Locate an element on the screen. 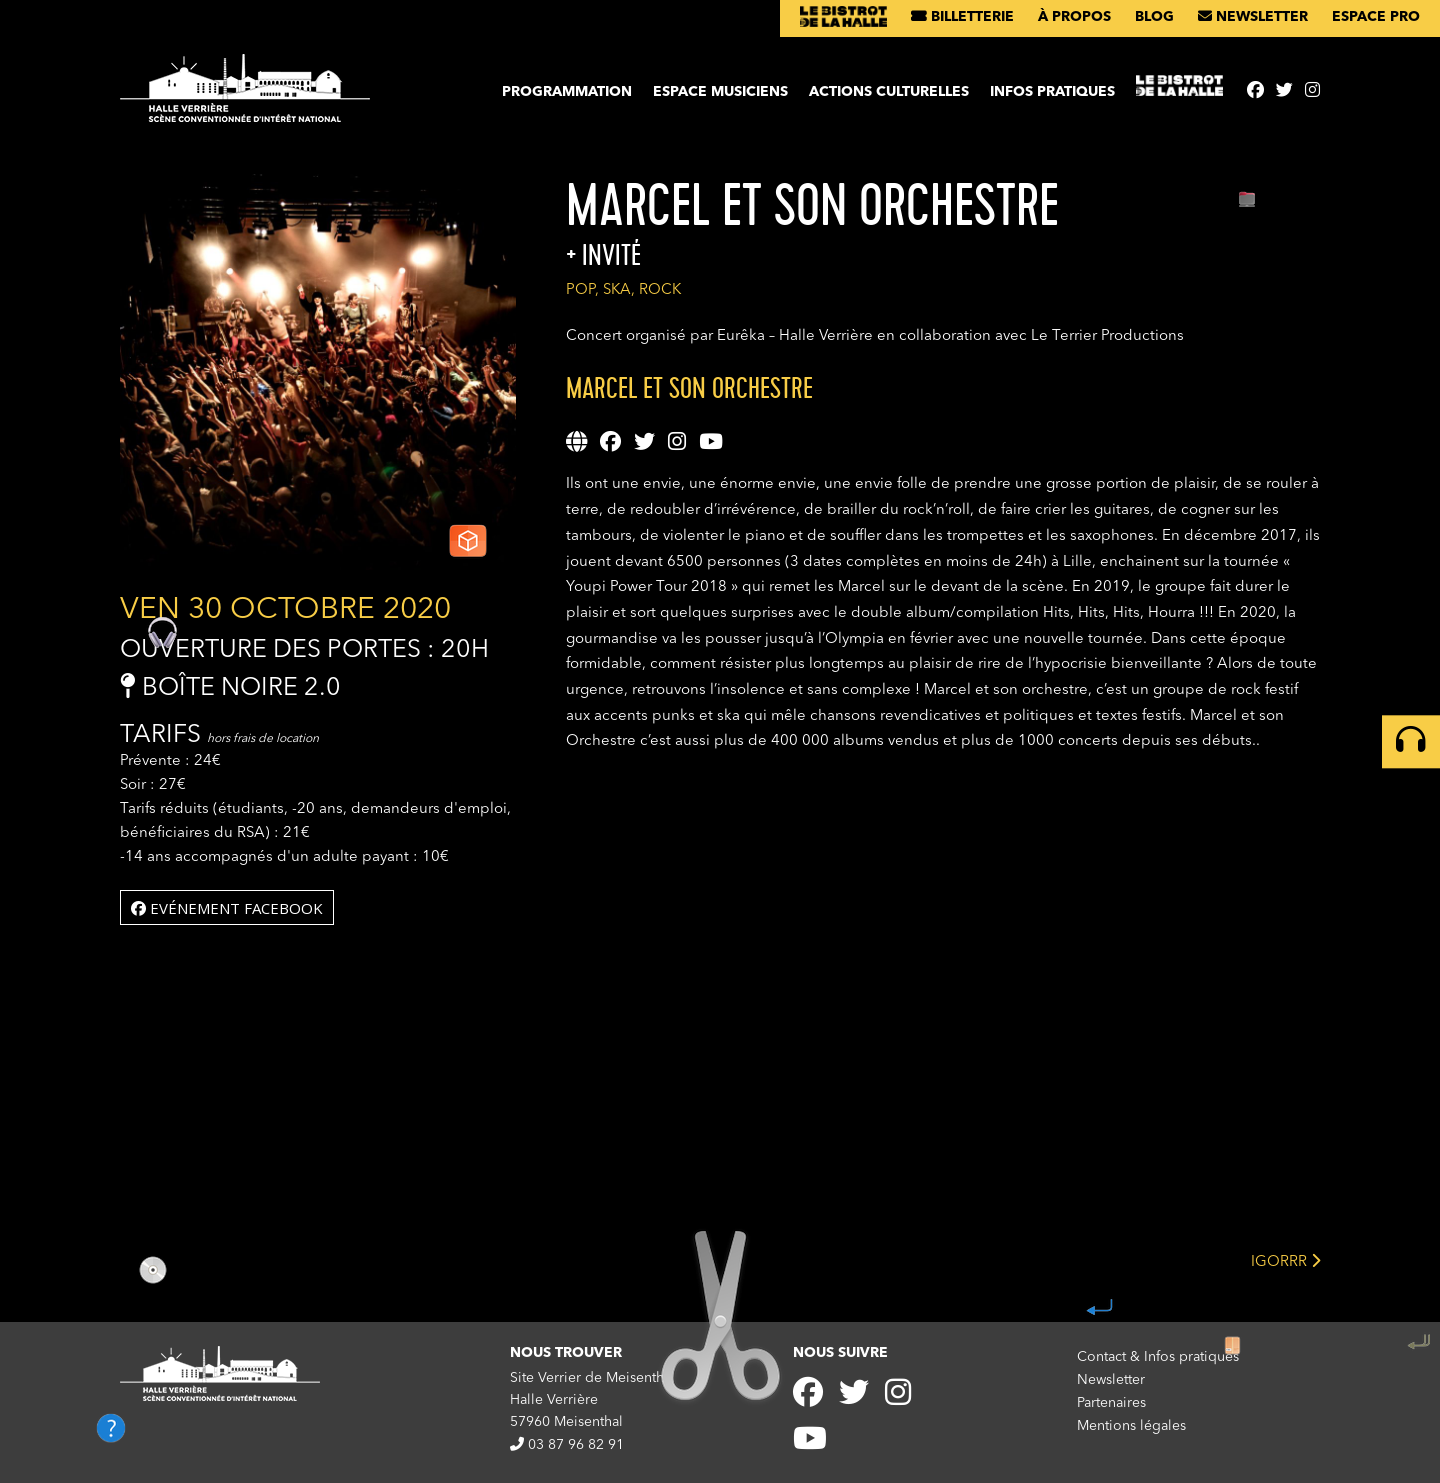  indicates a blank DVD-R disc ready for burning is located at coordinates (153, 1270).